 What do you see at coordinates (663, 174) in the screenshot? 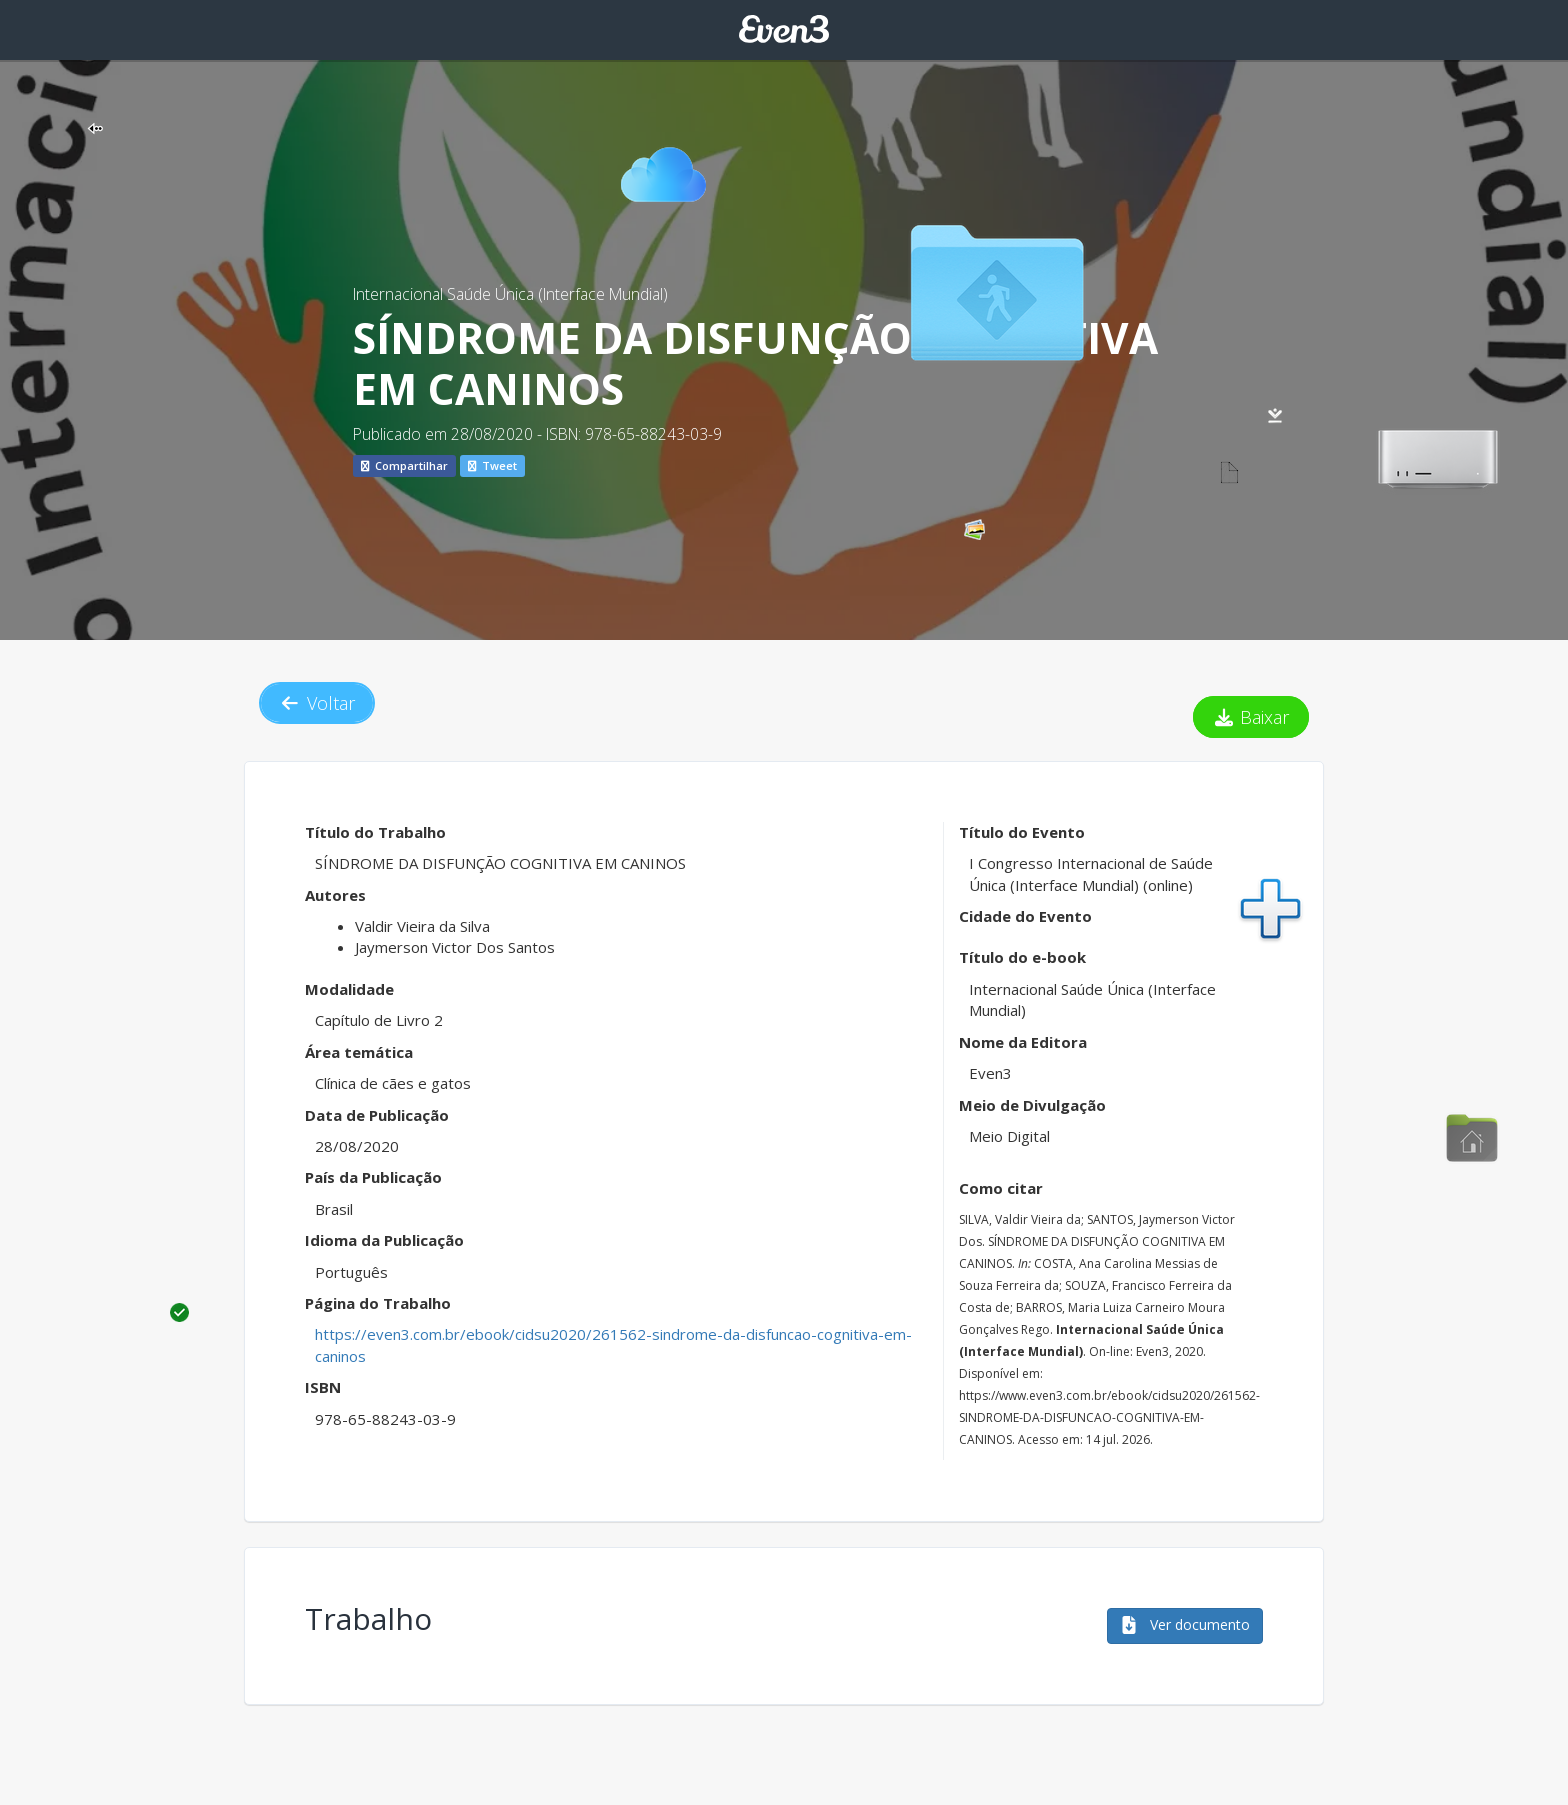
I see `open iCloud Drive to access cloud-synced files` at bounding box center [663, 174].